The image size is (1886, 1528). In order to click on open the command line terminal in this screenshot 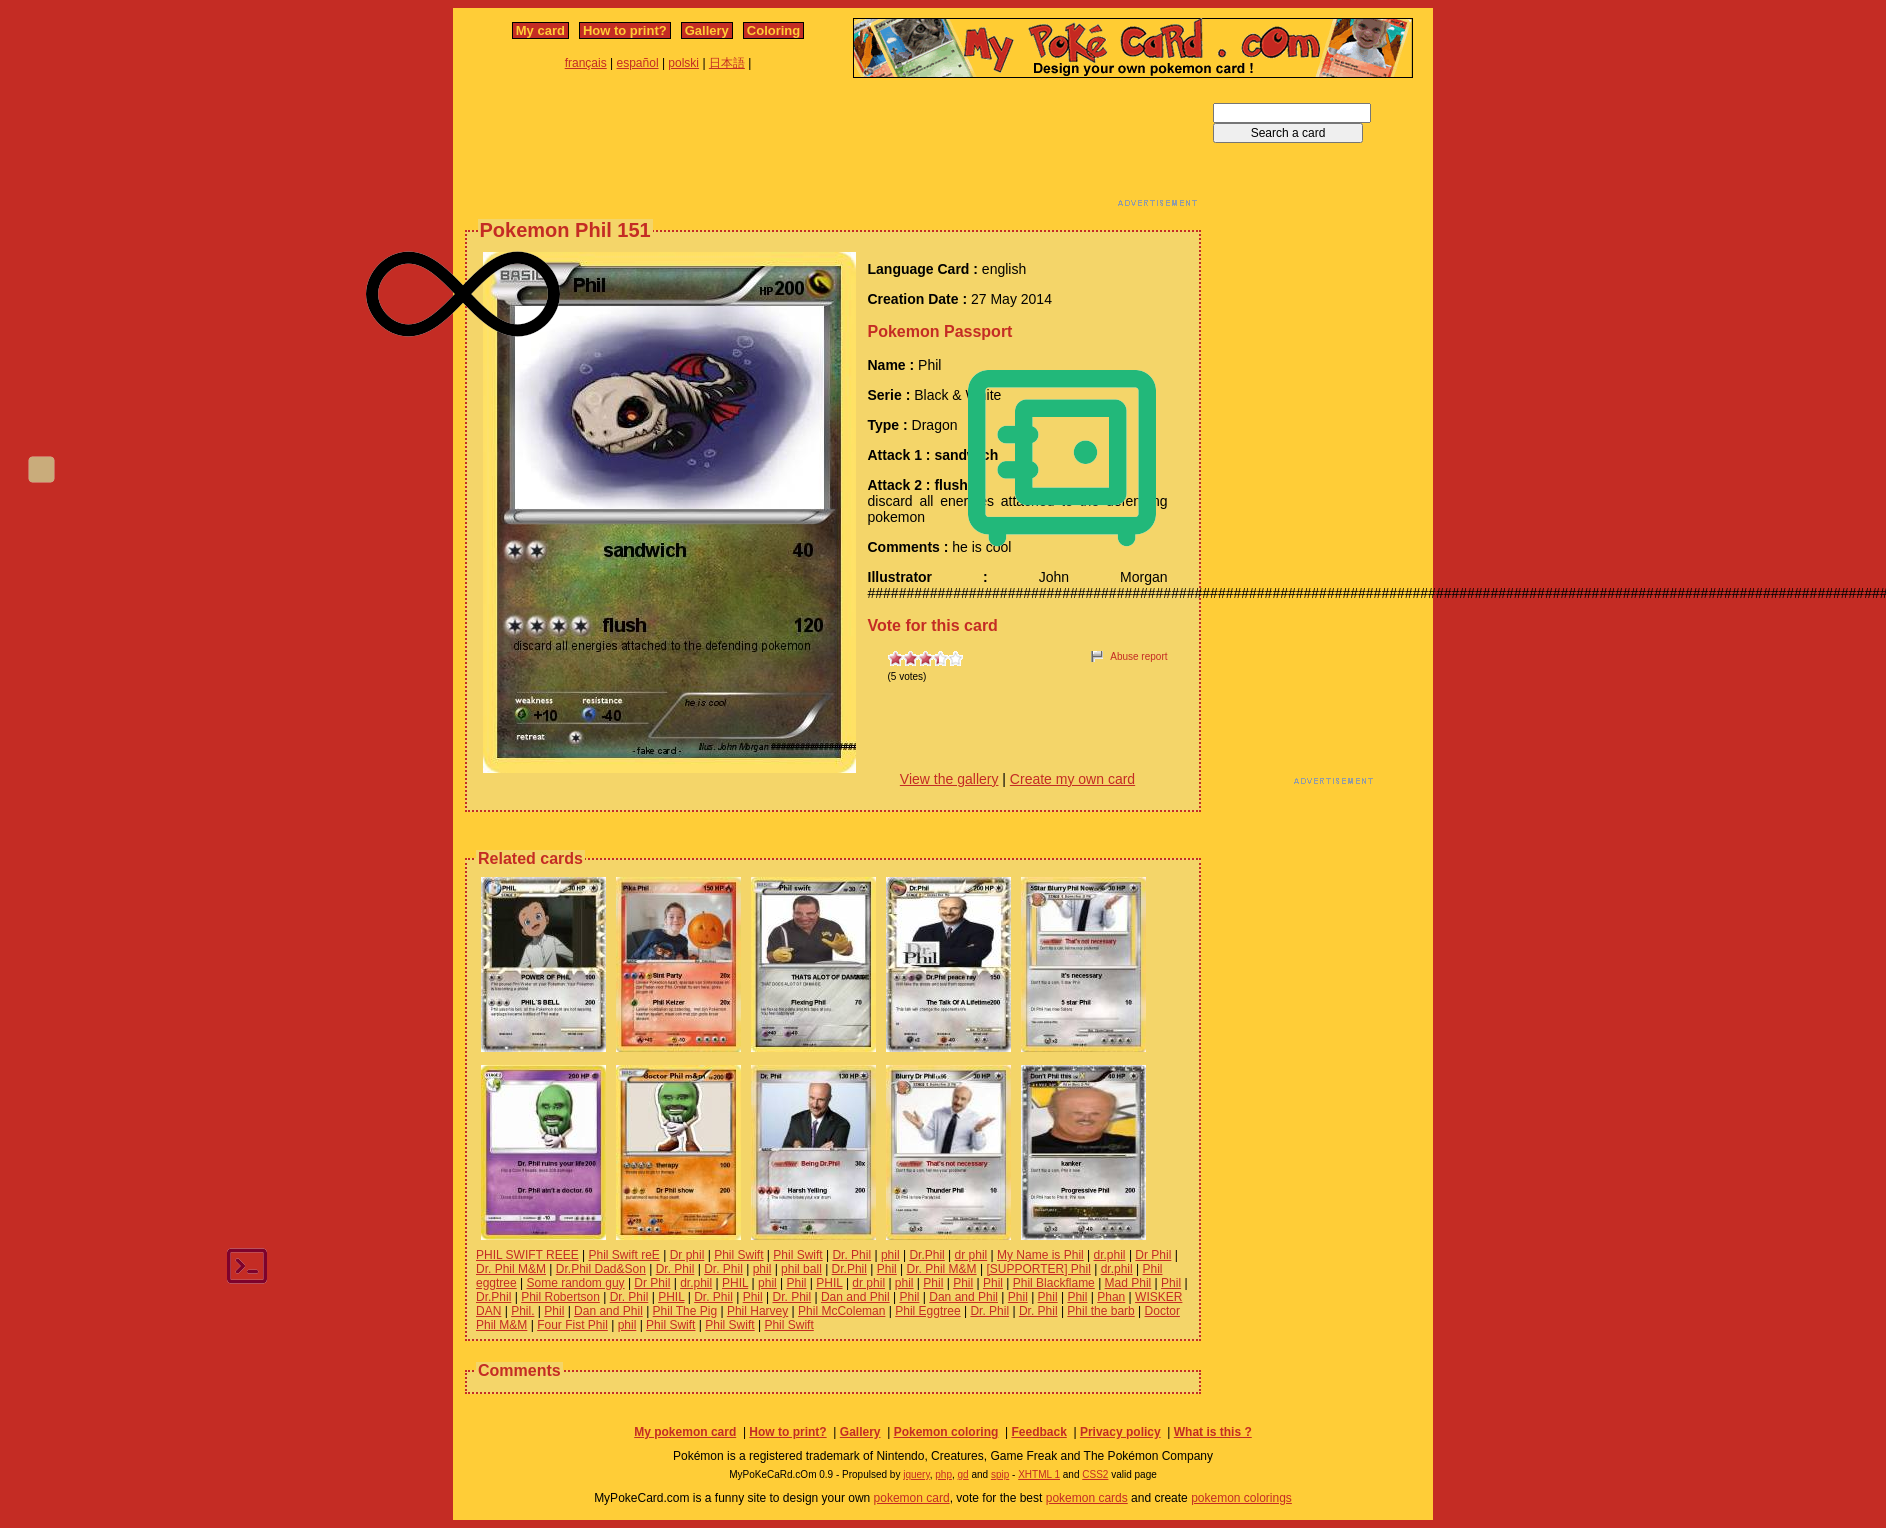, I will do `click(247, 1266)`.